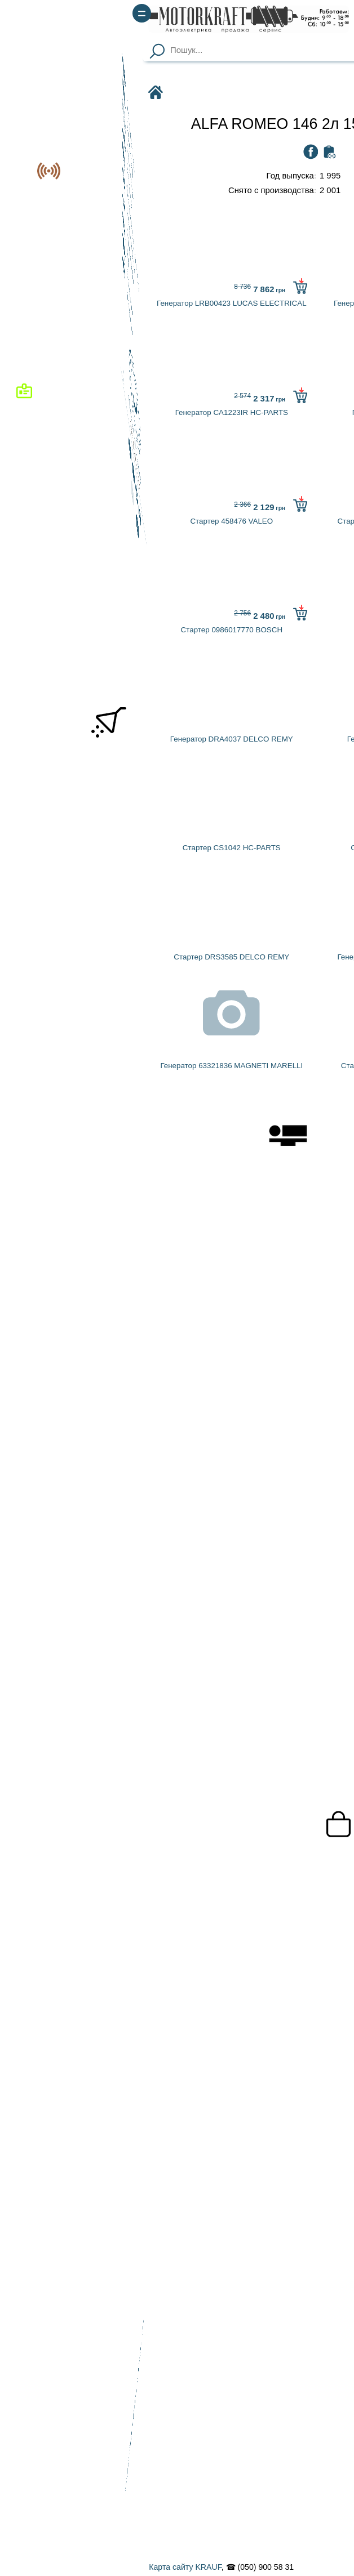 This screenshot has width=354, height=2576. I want to click on access bathroom or shower facilities, so click(108, 721).